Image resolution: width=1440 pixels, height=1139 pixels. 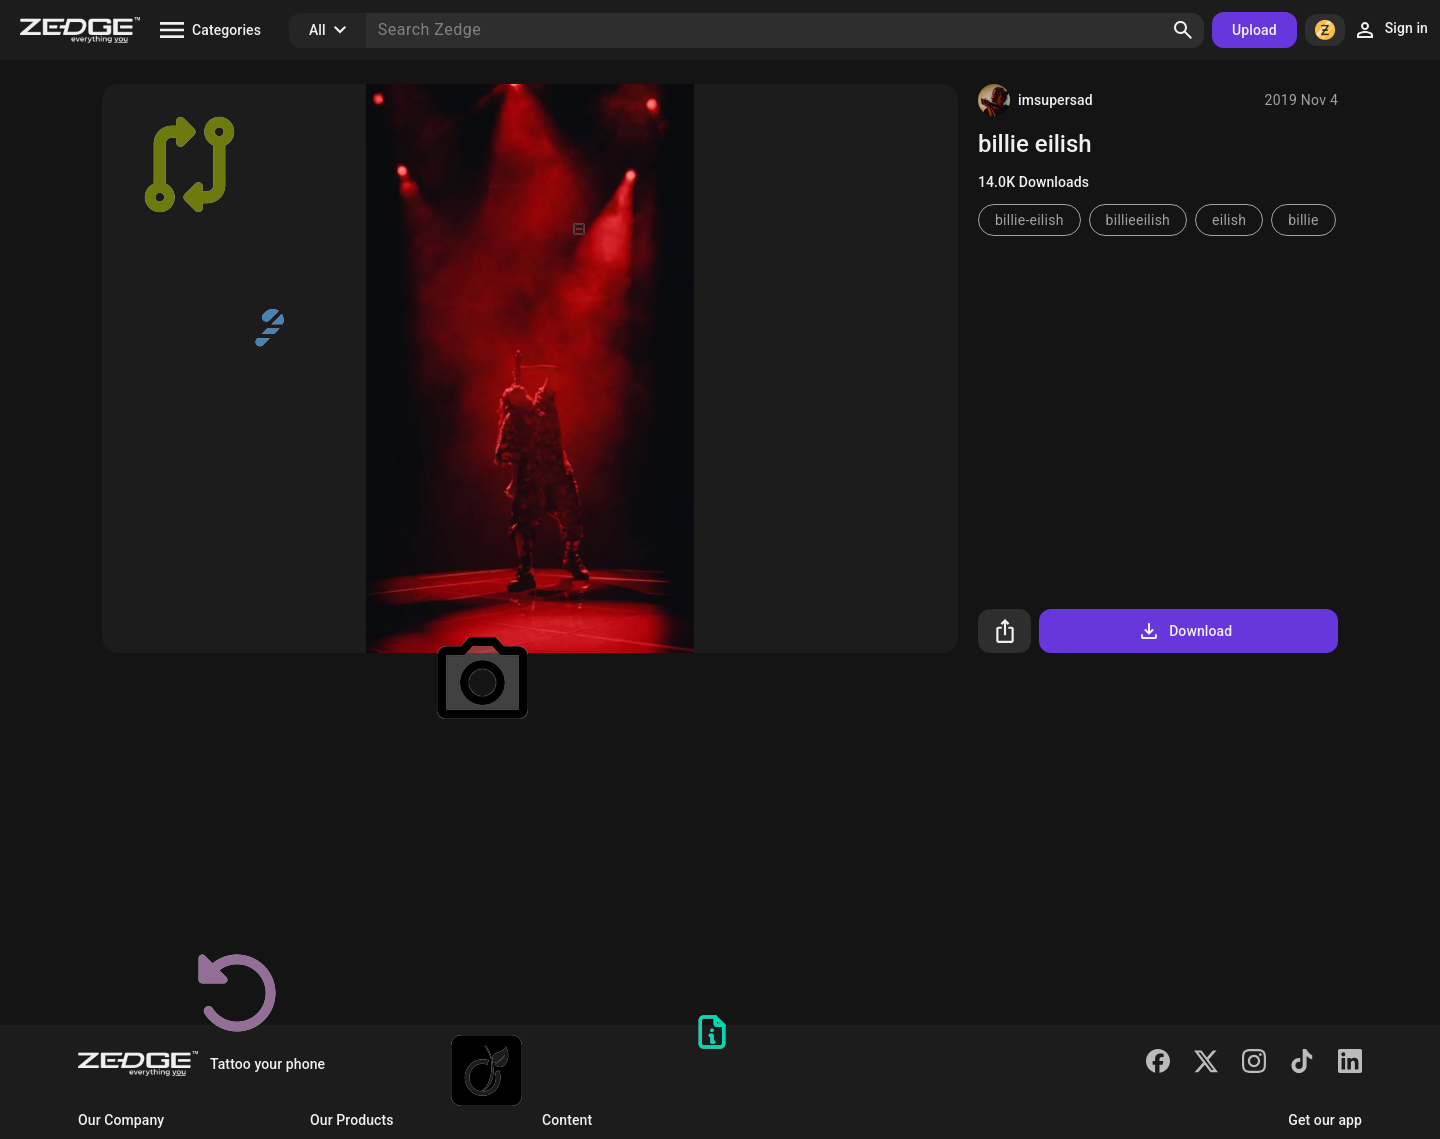 I want to click on undo last action, so click(x=237, y=993).